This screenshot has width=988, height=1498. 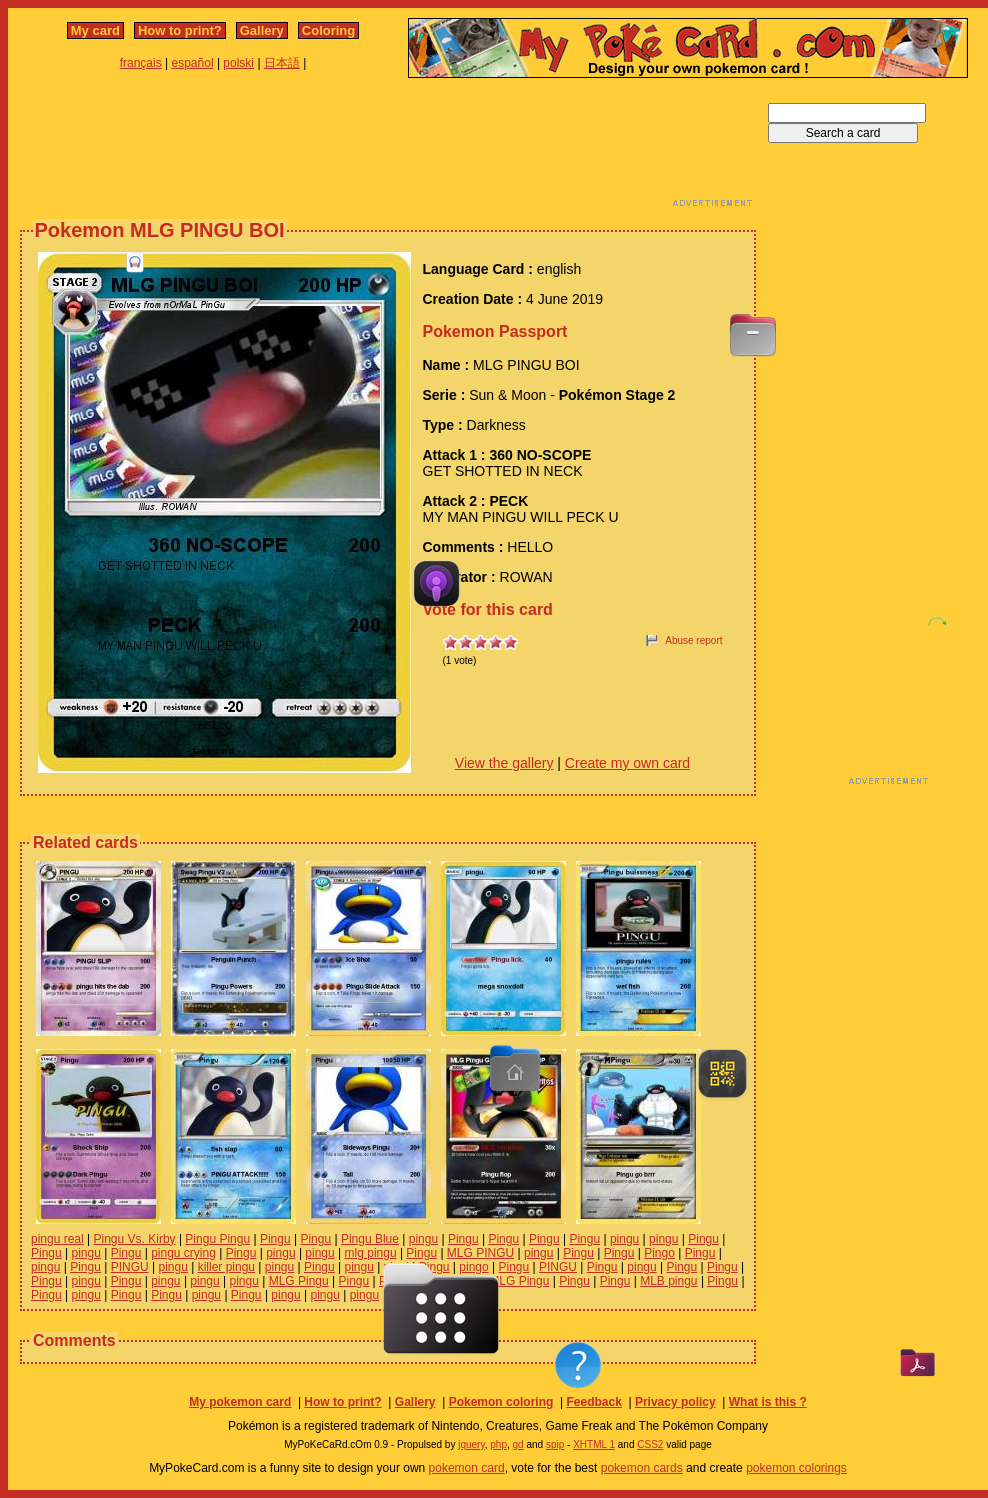 I want to click on open the podcasts app, so click(x=436, y=583).